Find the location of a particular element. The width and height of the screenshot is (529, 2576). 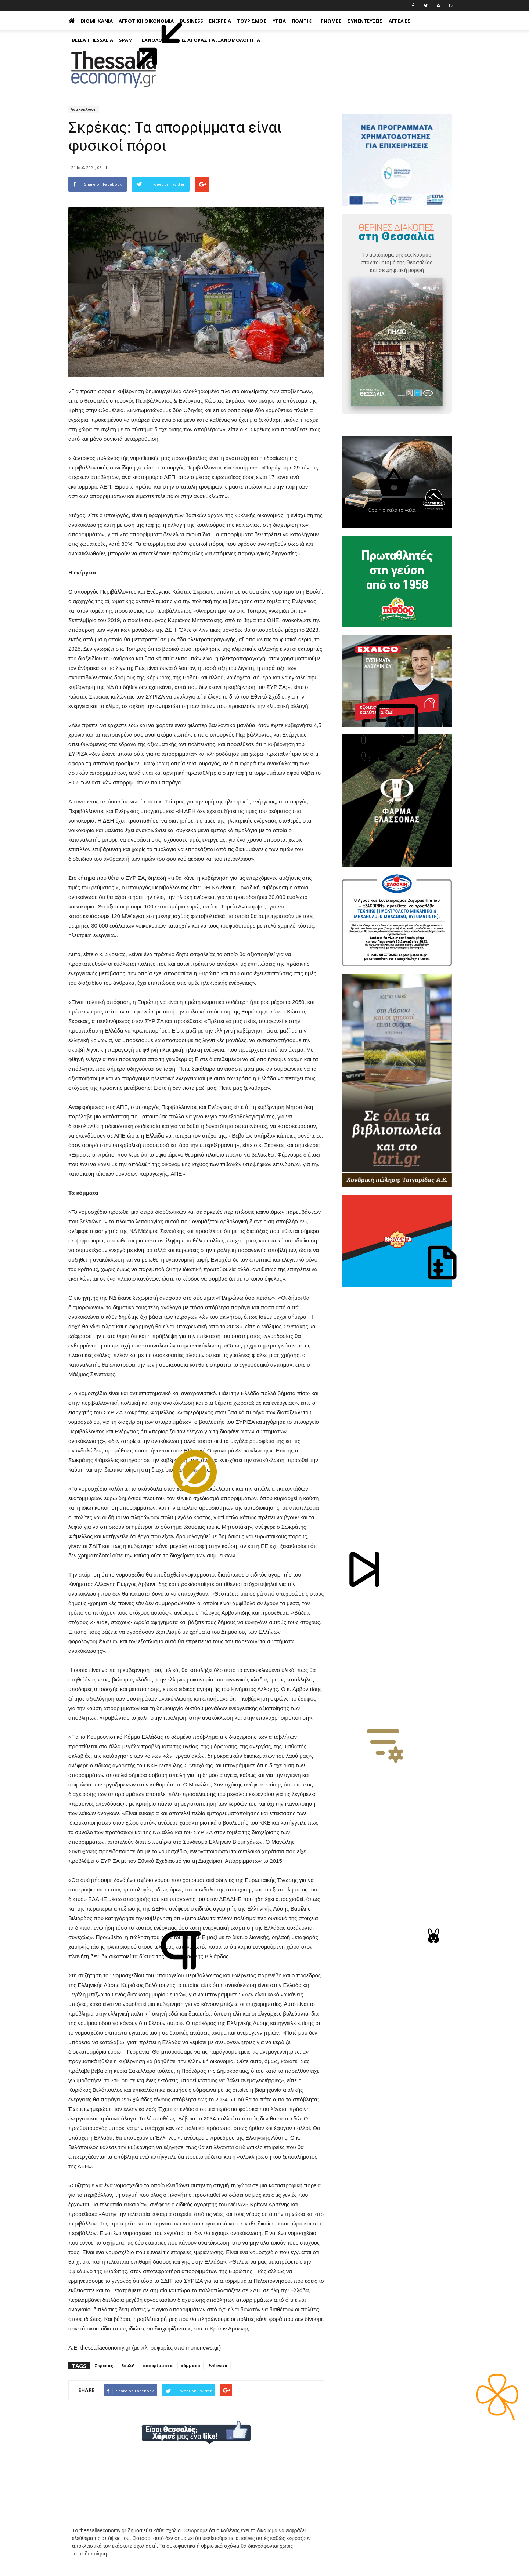

insert paragraph break in text editor is located at coordinates (181, 1950).